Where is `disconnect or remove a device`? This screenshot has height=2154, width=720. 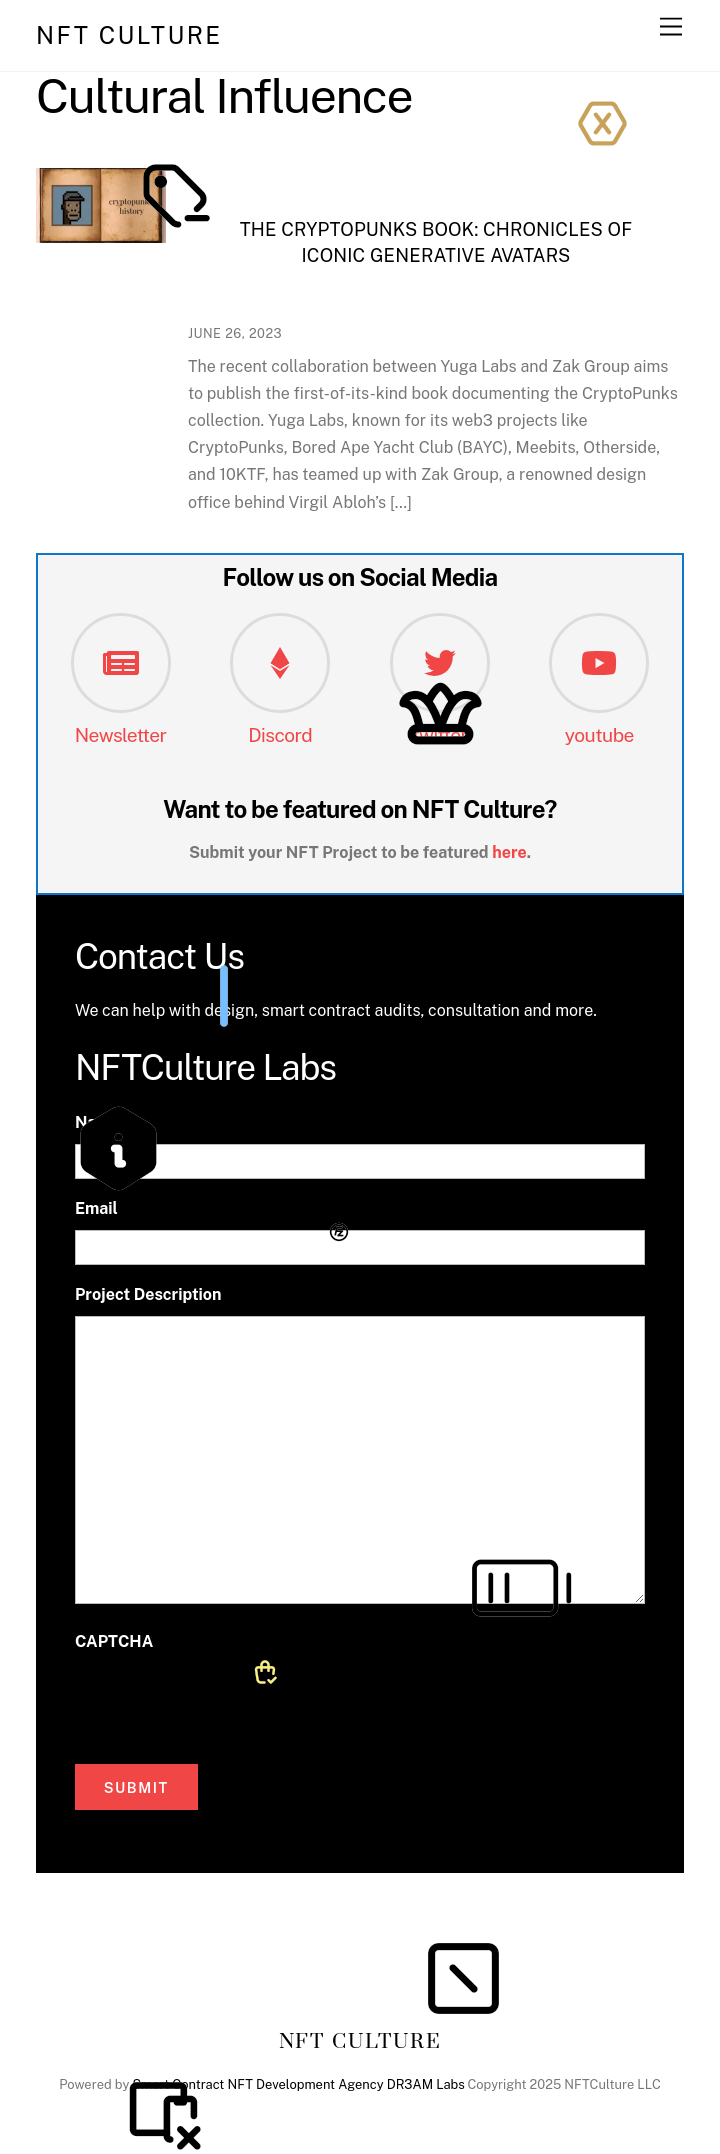 disconnect or remove a device is located at coordinates (163, 2112).